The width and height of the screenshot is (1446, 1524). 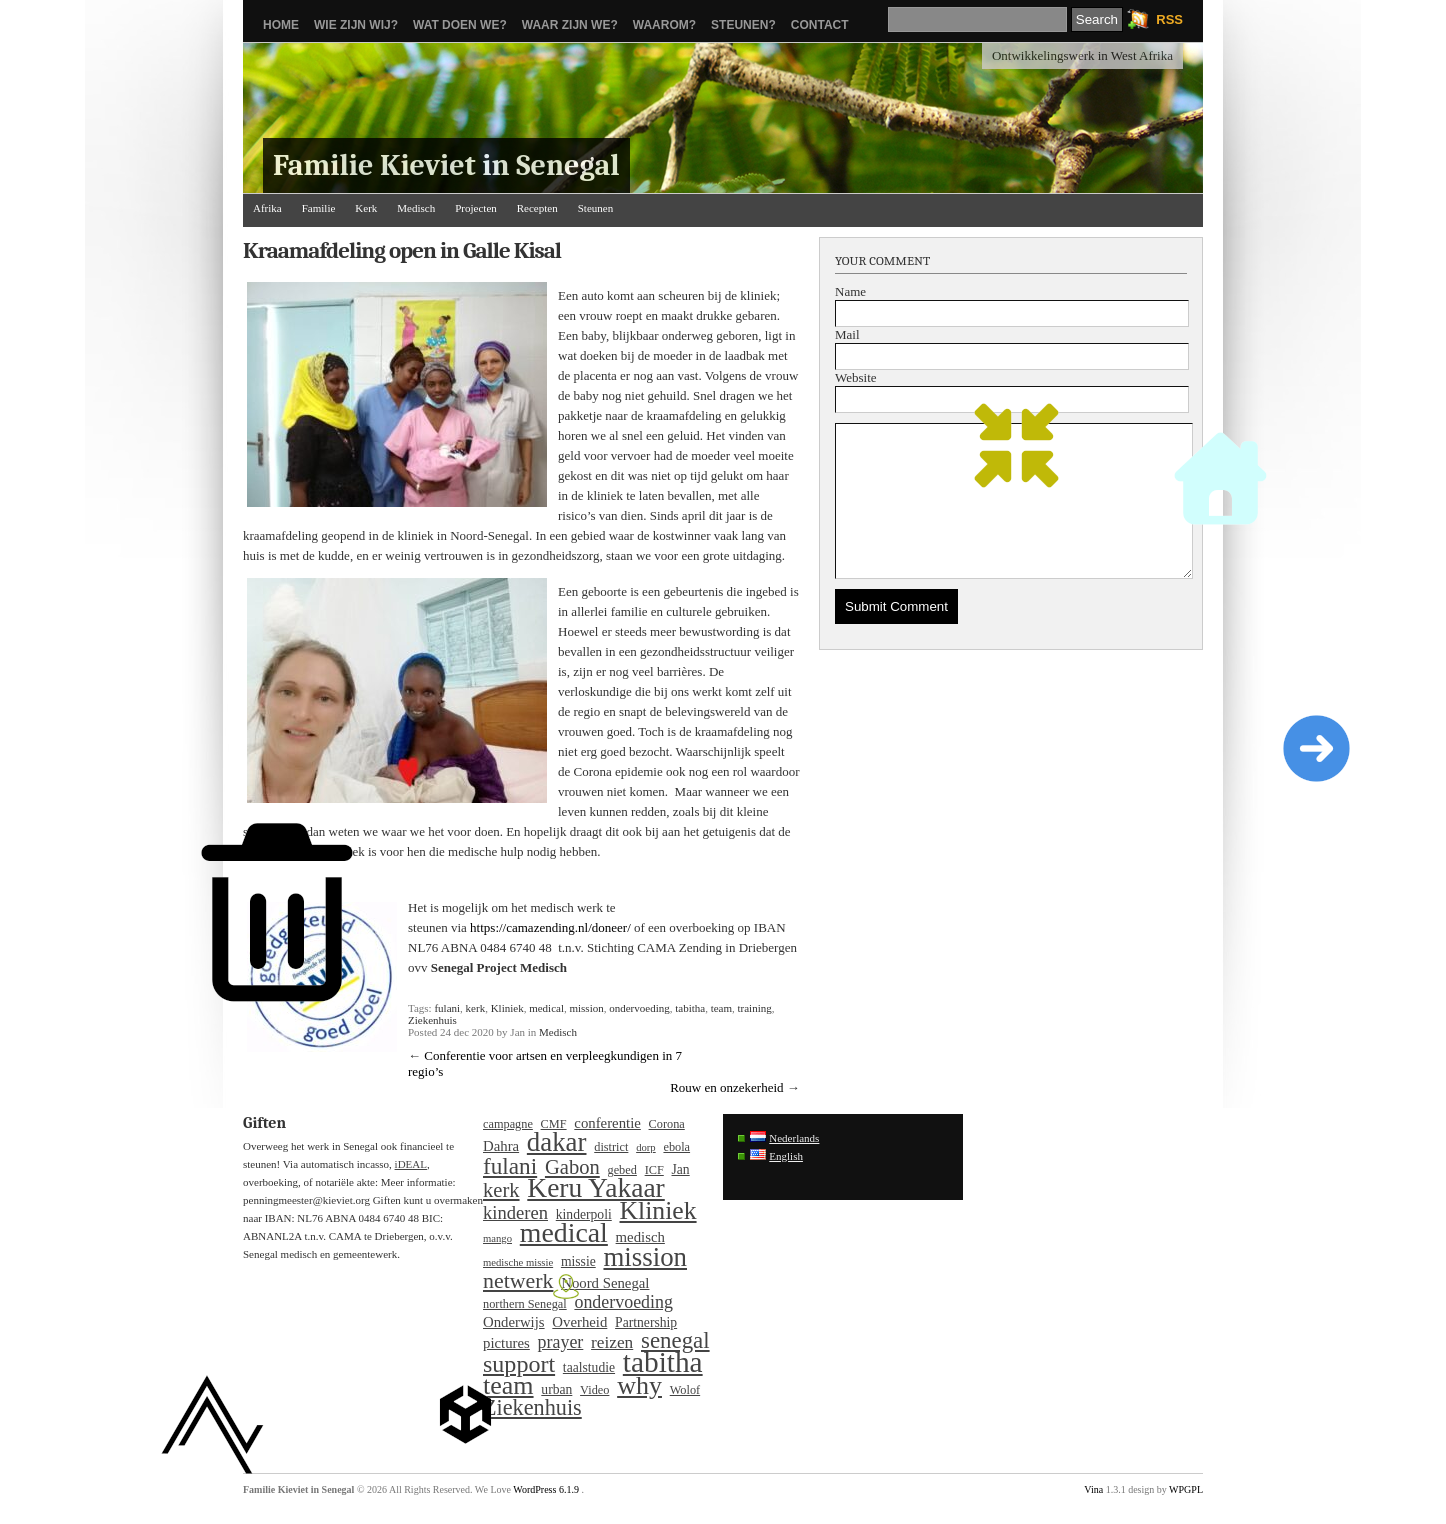 What do you see at coordinates (1316, 748) in the screenshot?
I see `proceed to the next step` at bounding box center [1316, 748].